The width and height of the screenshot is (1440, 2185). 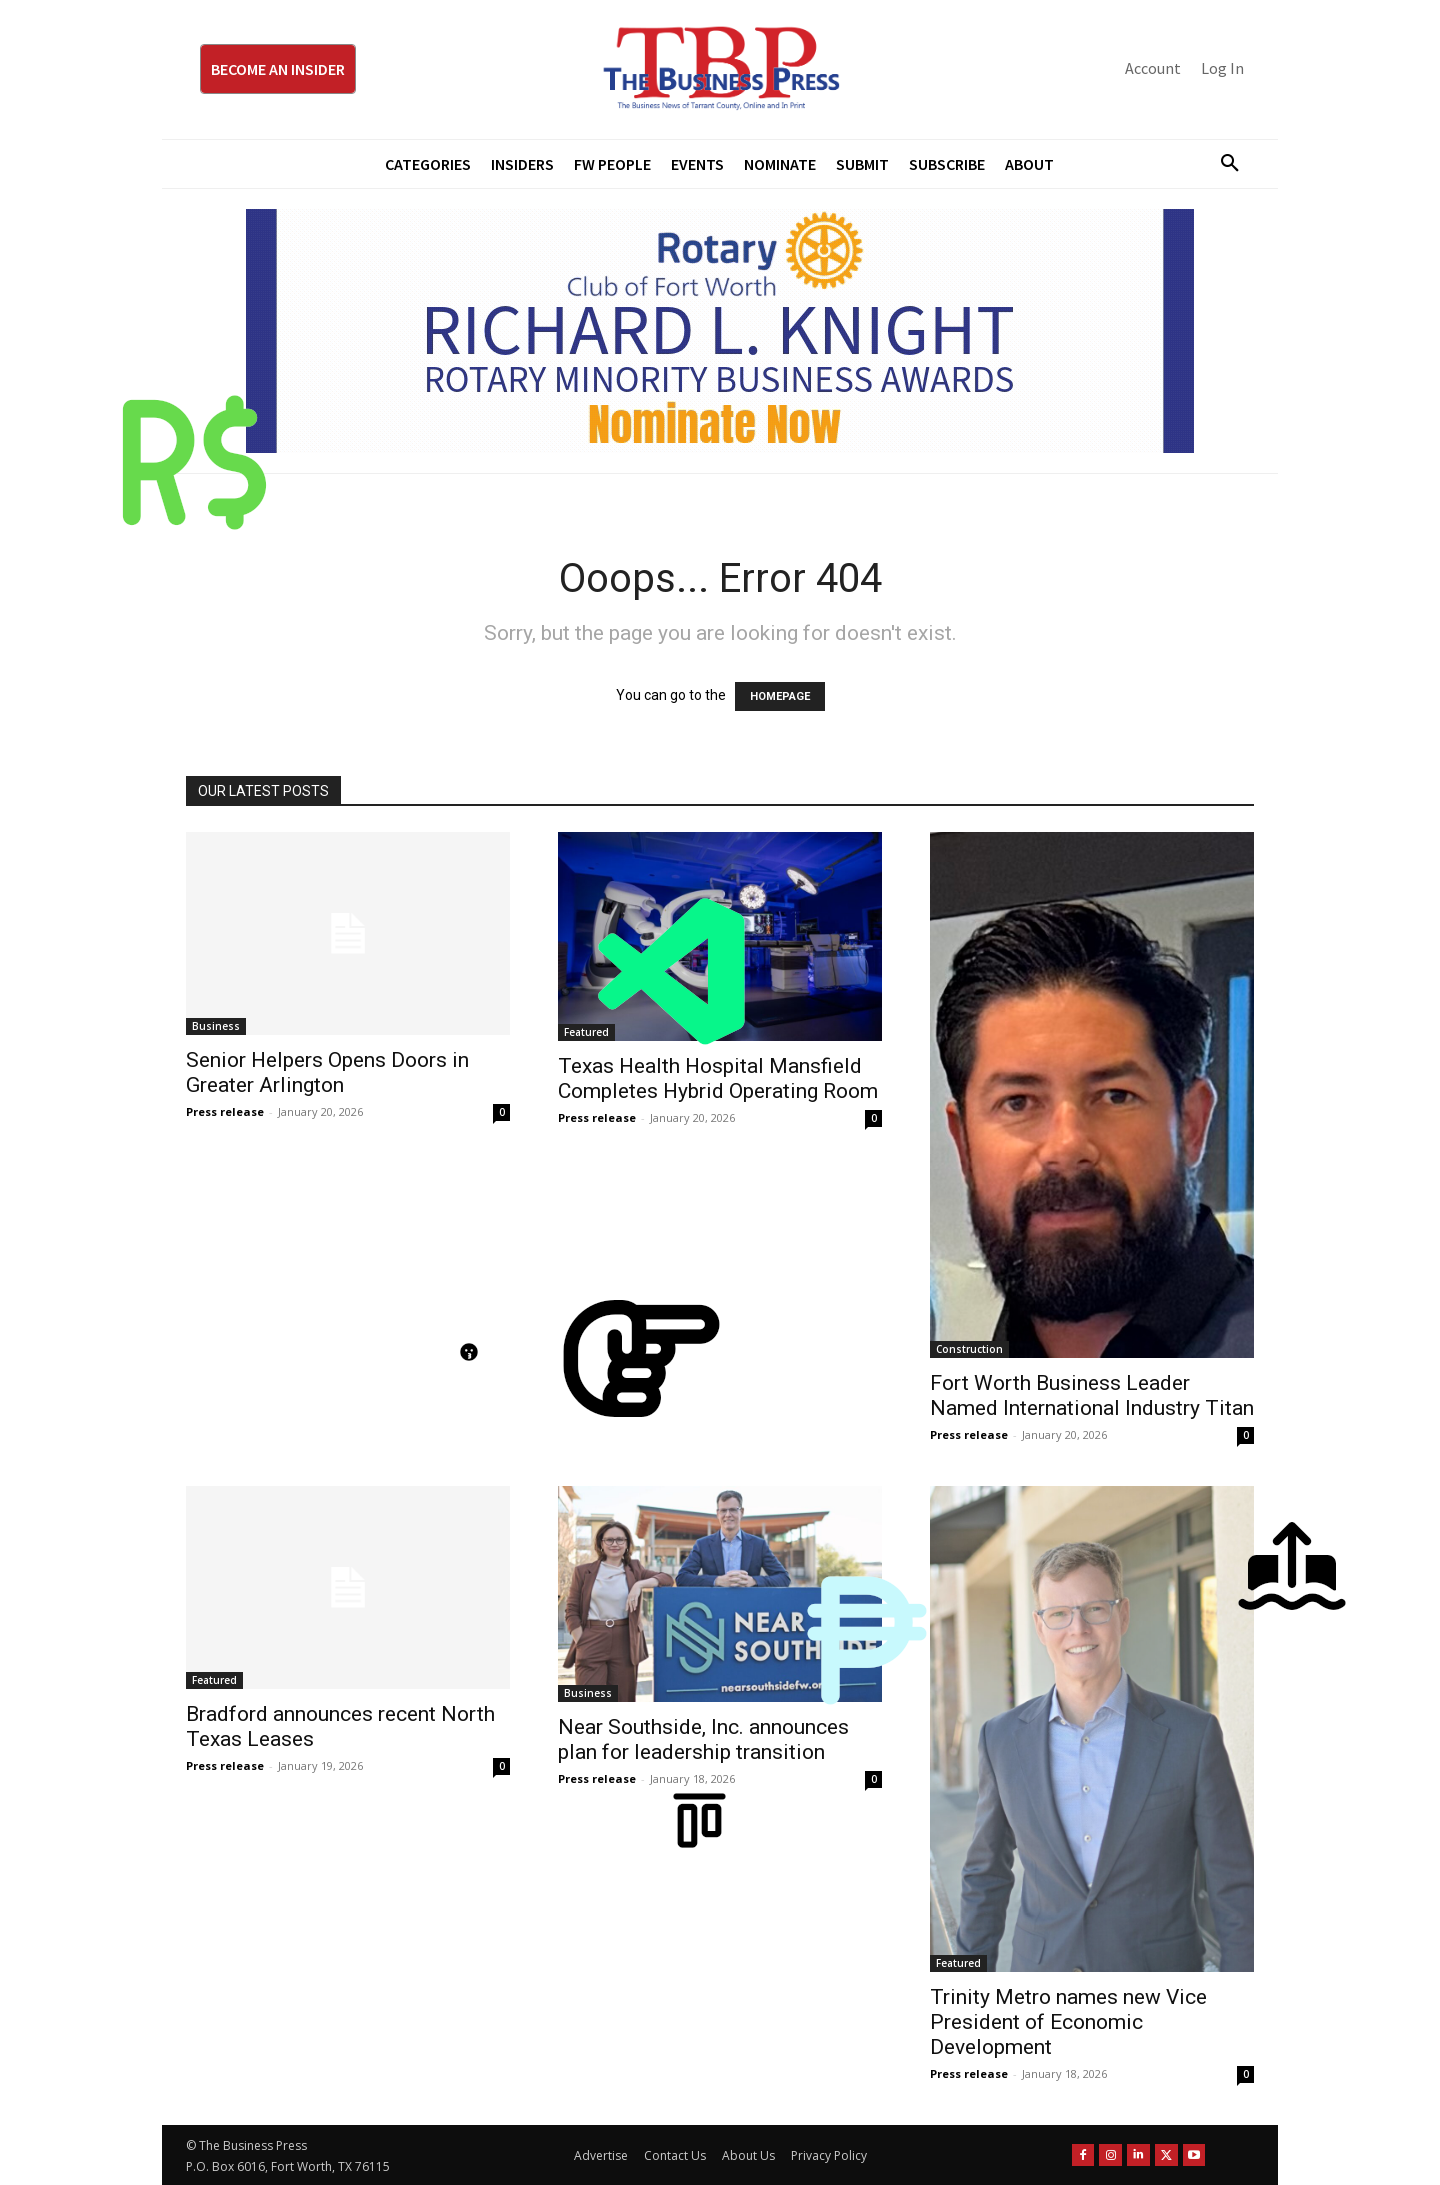 I want to click on send a kiss or blowing kiss emoji reaction, so click(x=469, y=1352).